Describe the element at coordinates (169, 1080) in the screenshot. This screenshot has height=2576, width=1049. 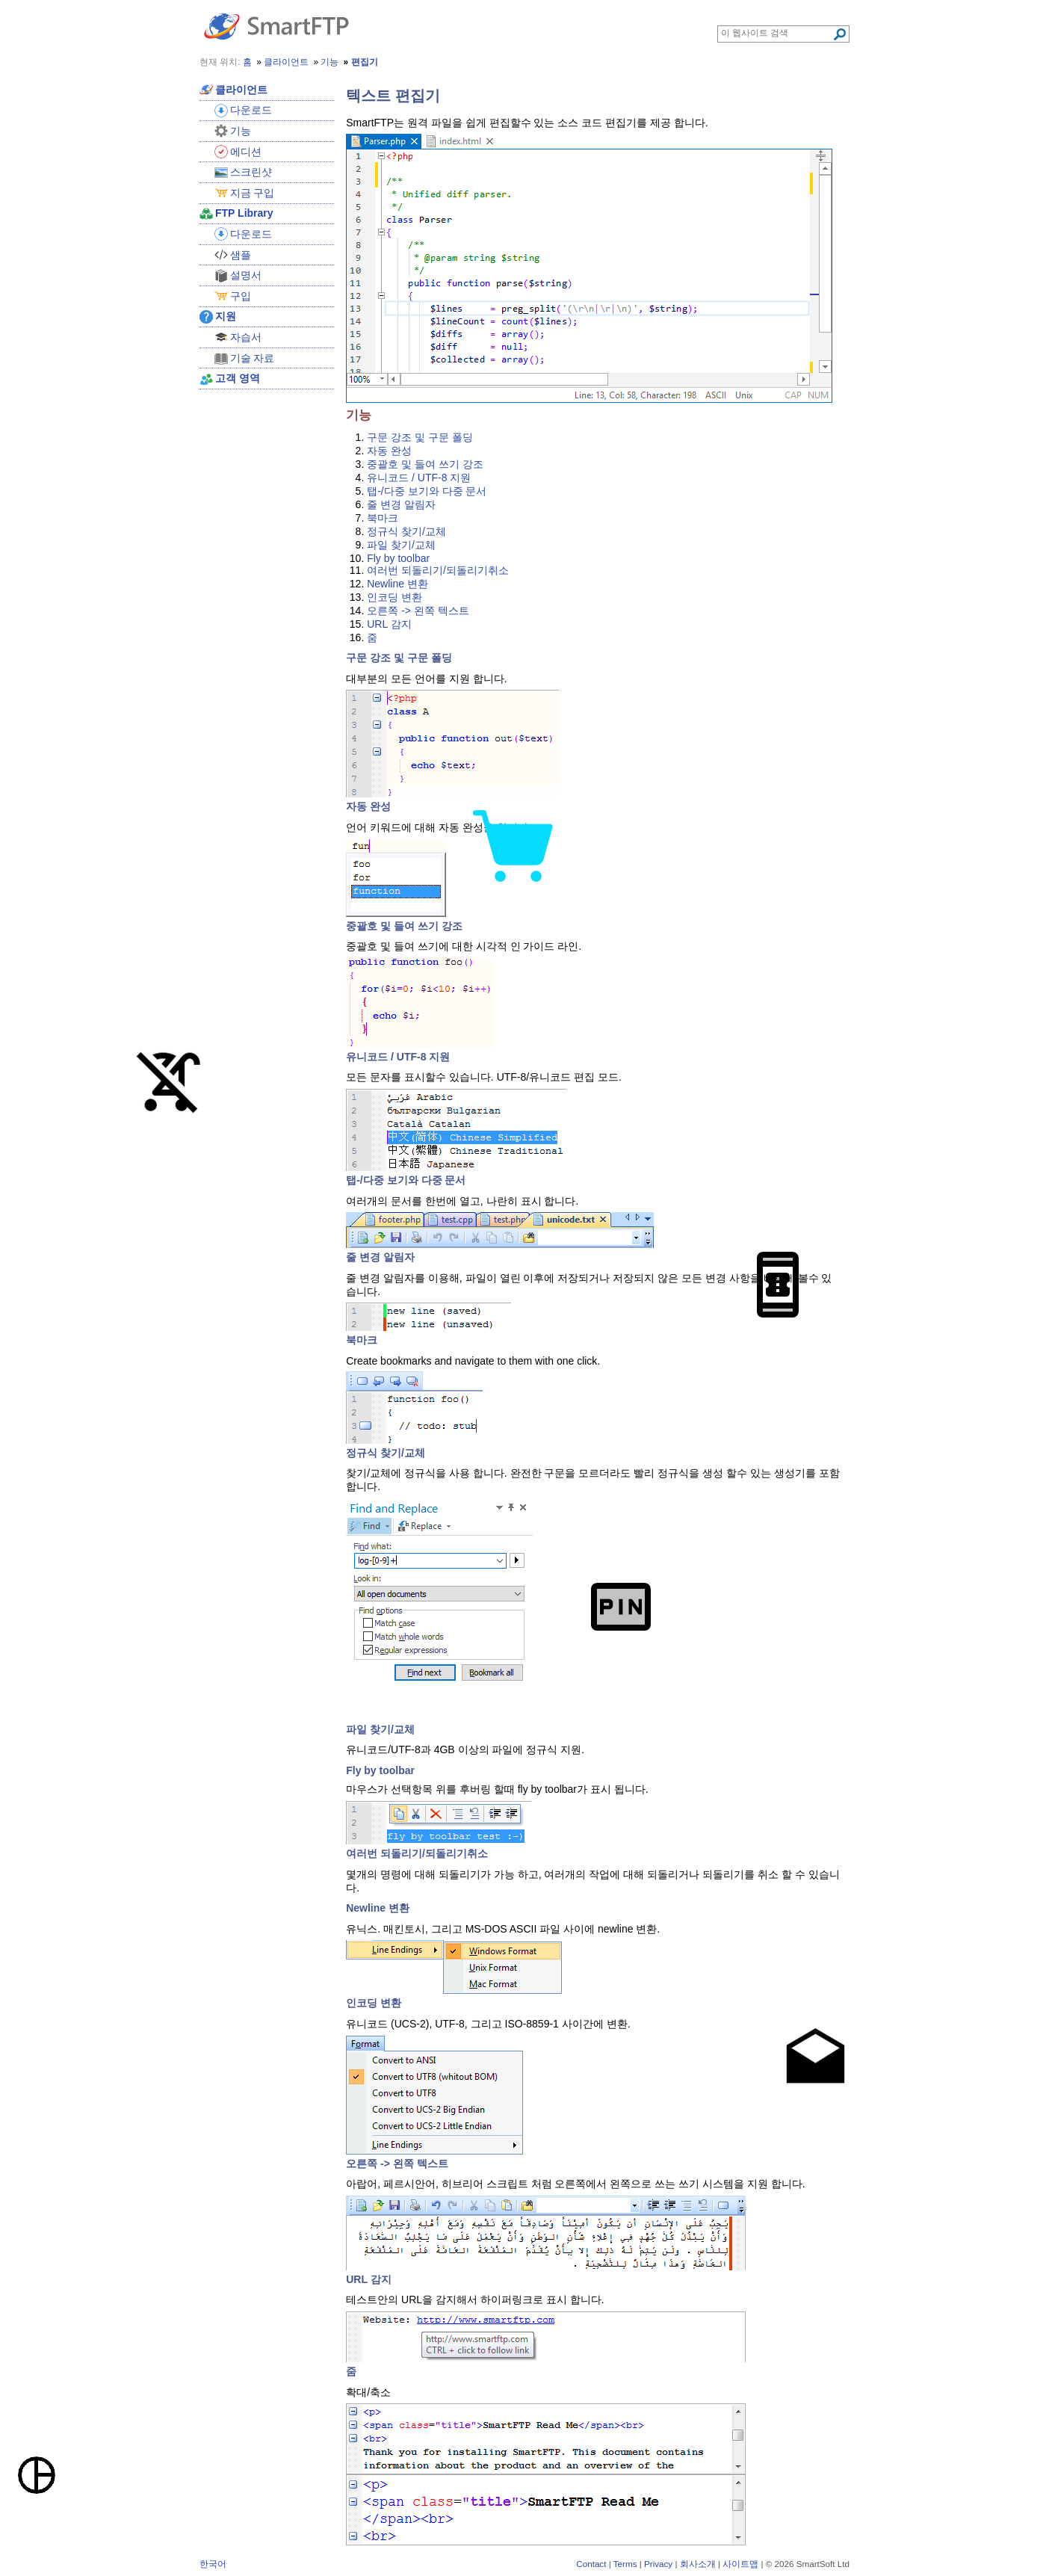
I see `indicates strollers are not permitted in this area` at that location.